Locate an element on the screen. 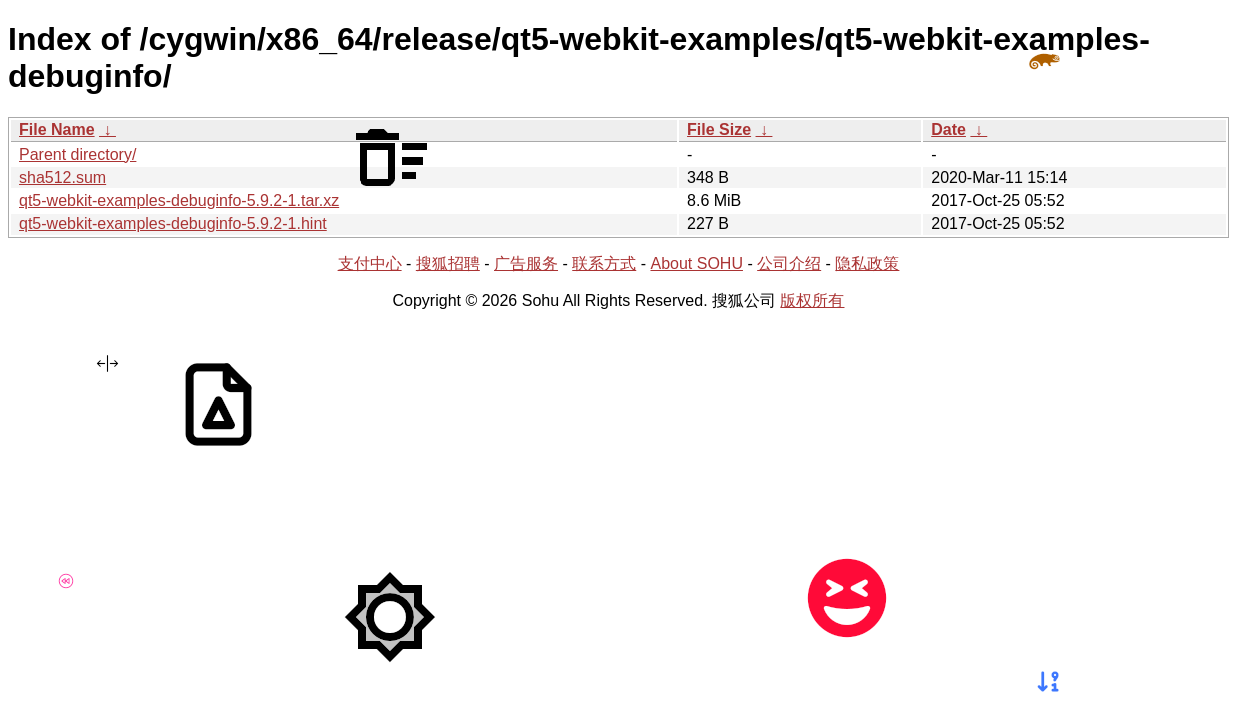 The image size is (1237, 720). rewind or skip backward in media playback is located at coordinates (66, 581).